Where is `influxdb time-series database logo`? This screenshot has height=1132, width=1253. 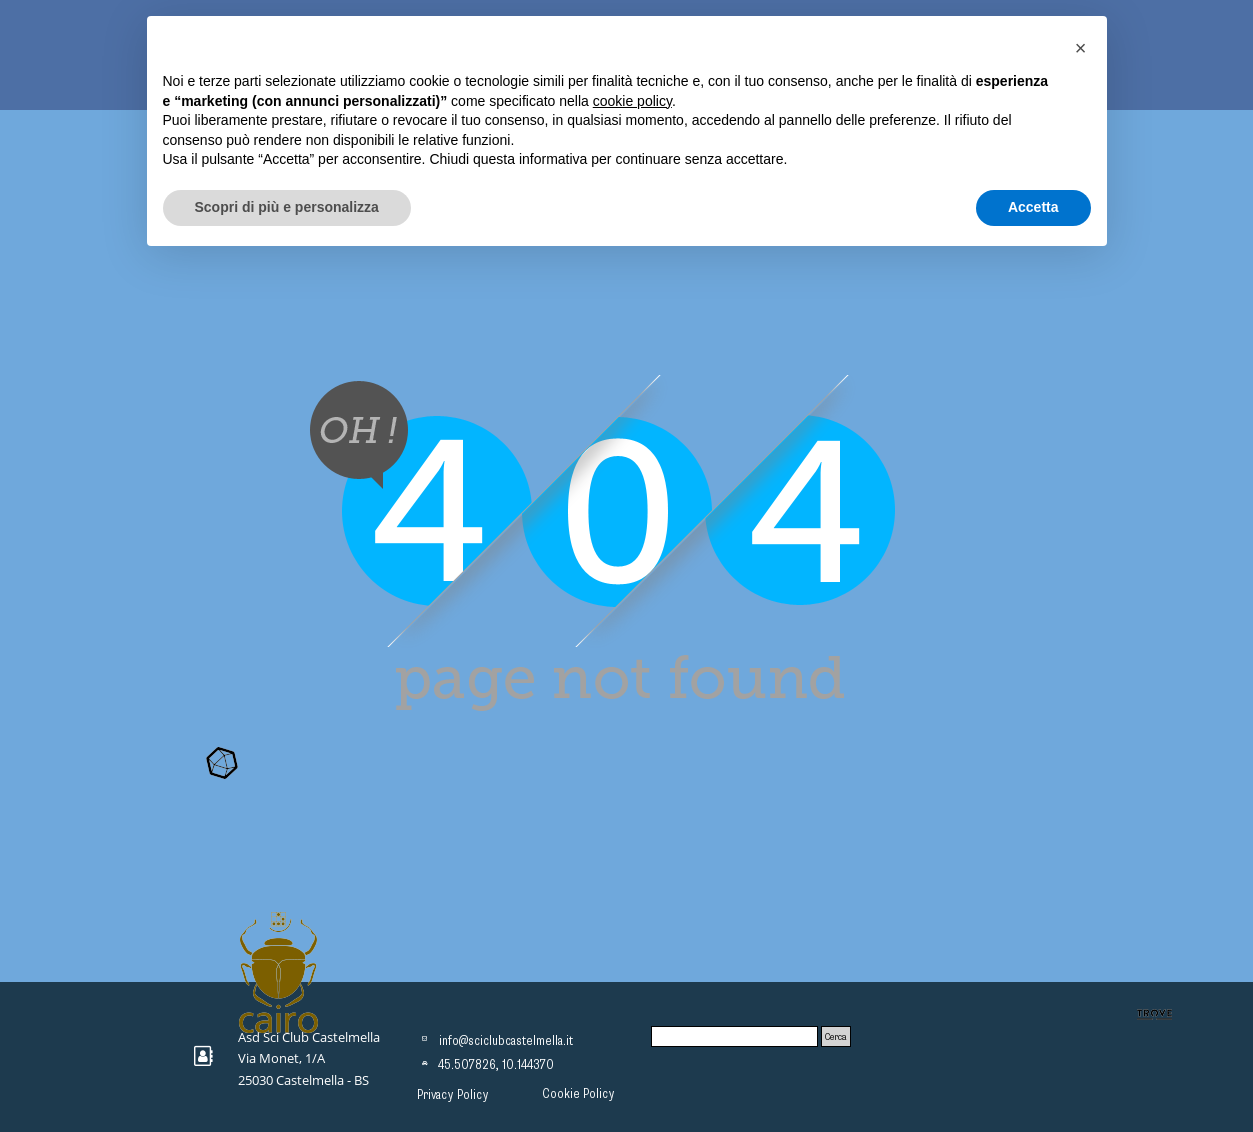 influxdb time-series database logo is located at coordinates (222, 763).